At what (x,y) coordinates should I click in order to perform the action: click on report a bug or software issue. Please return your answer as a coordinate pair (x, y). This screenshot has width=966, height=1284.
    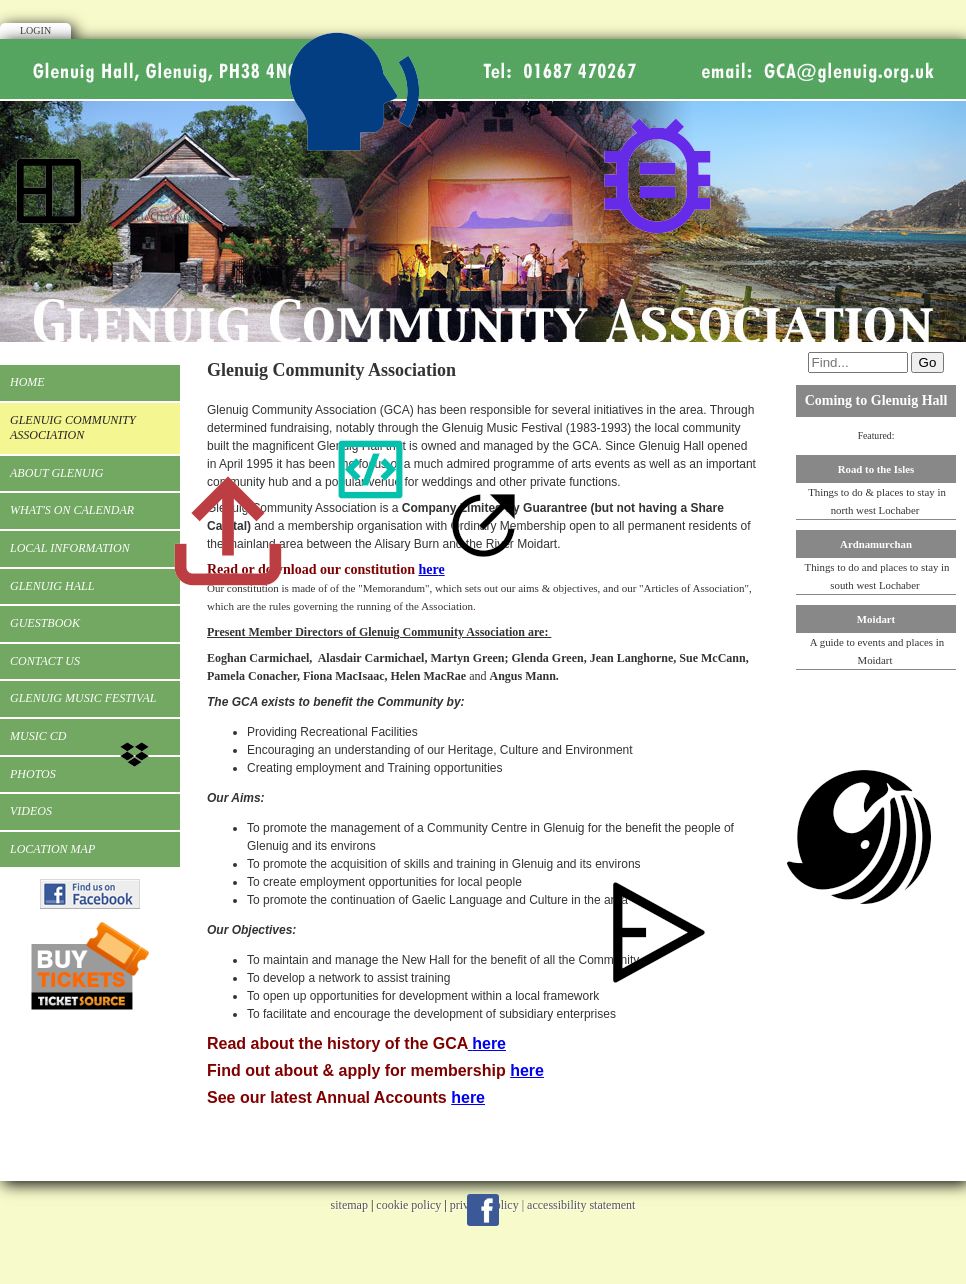
    Looking at the image, I should click on (657, 174).